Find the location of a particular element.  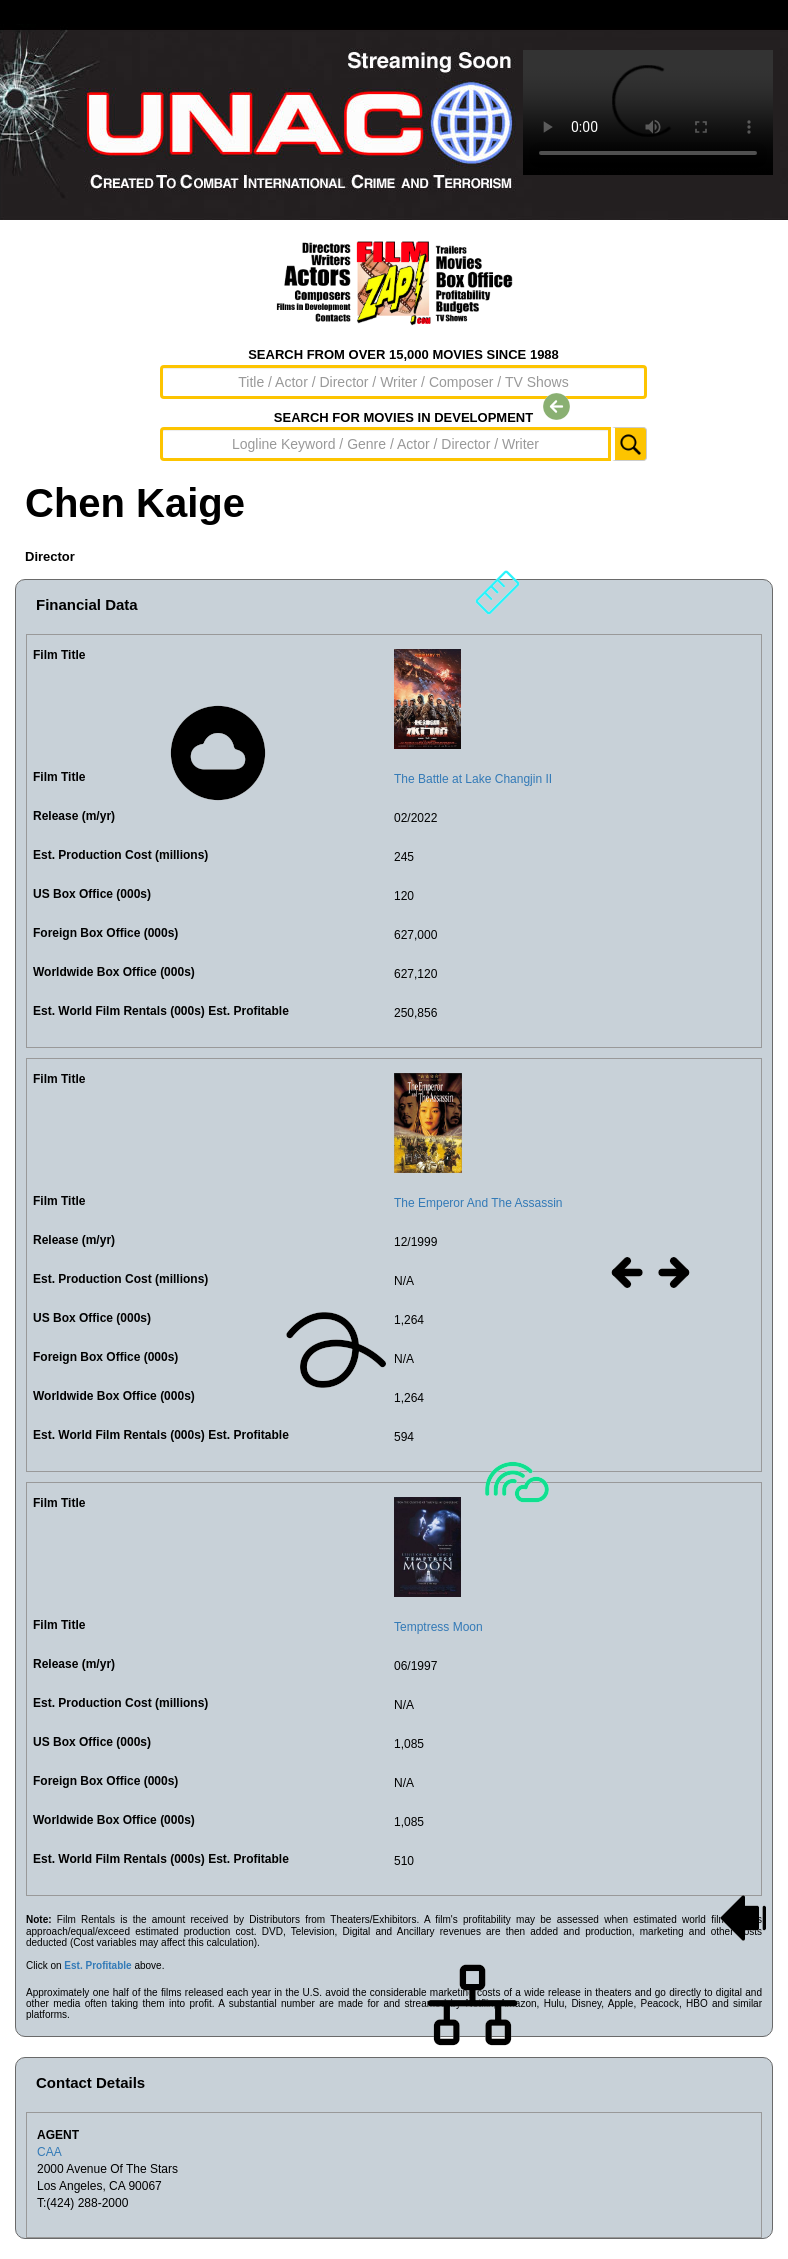

view weather information is located at coordinates (517, 1481).